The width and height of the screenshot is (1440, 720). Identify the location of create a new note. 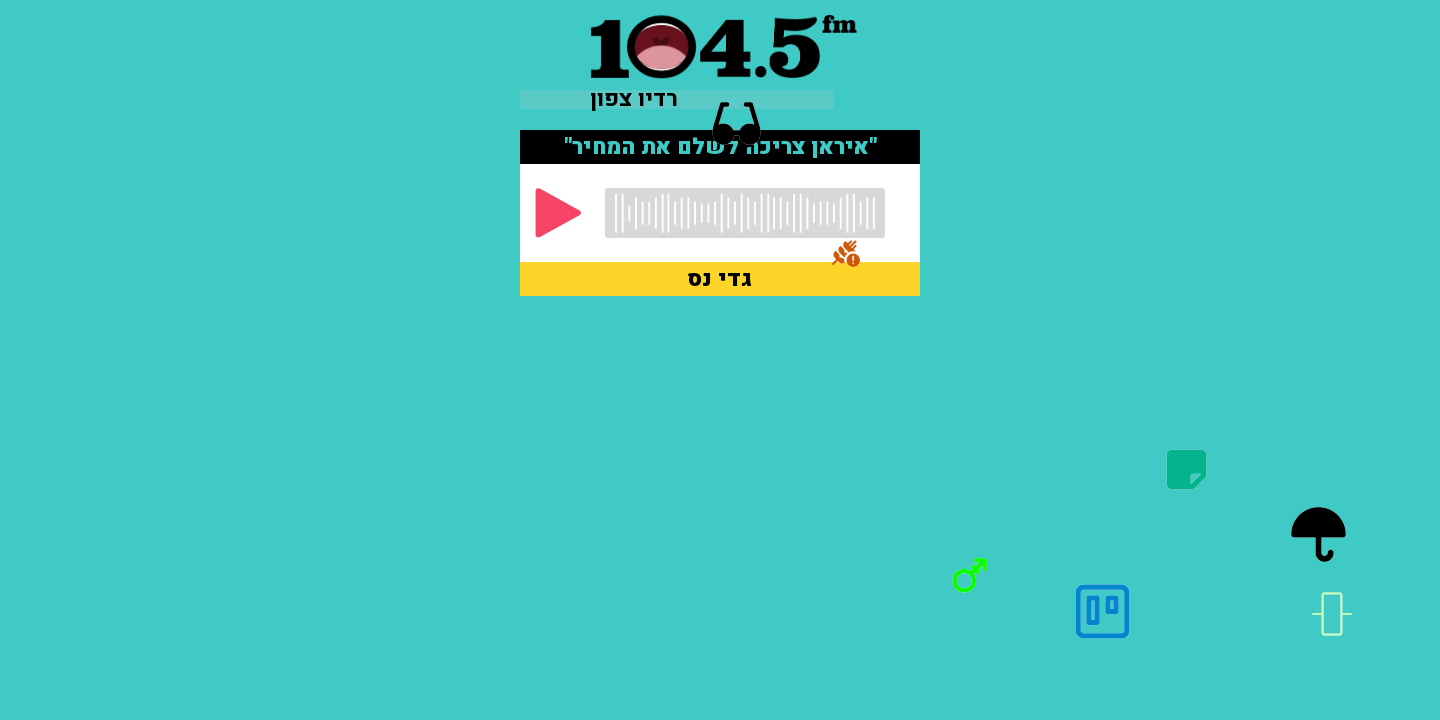
(1186, 469).